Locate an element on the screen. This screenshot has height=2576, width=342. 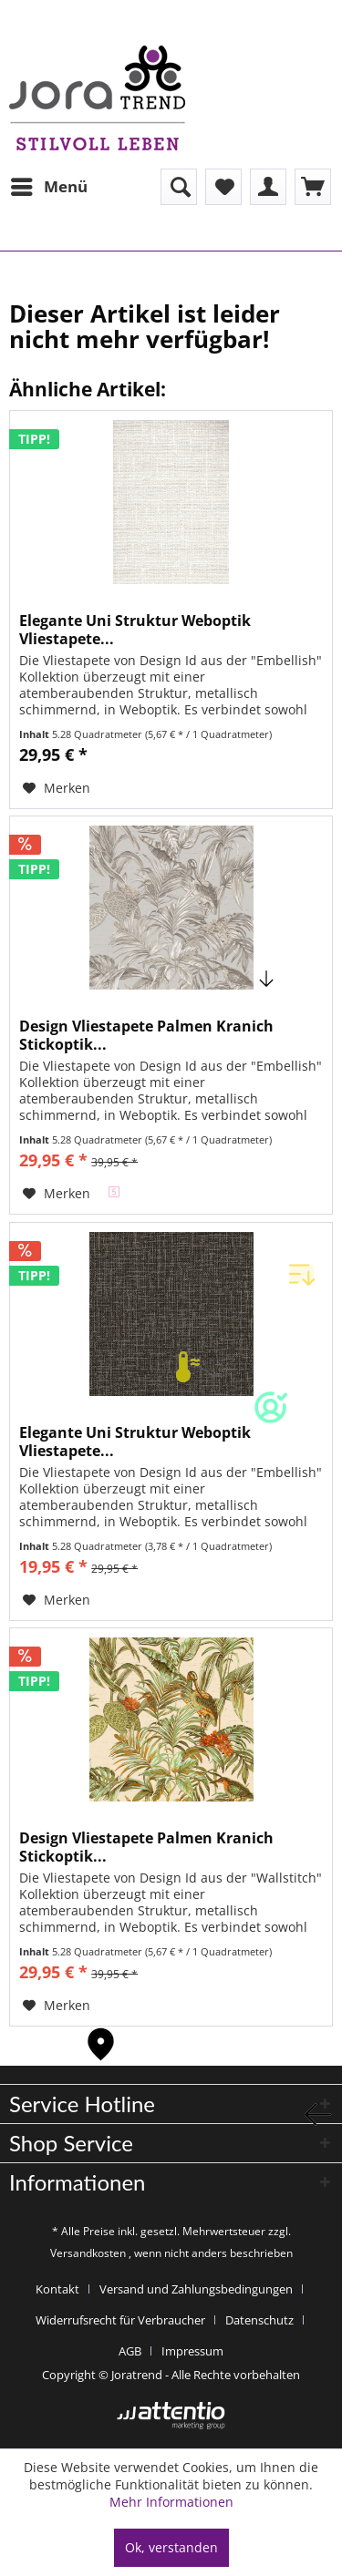
select or navigate to item number five is located at coordinates (114, 1192).